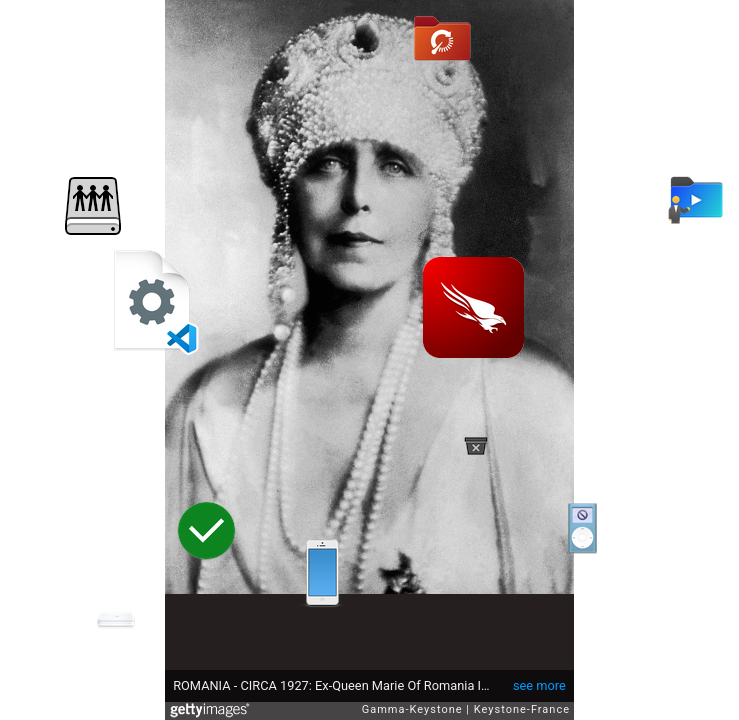  What do you see at coordinates (442, 40) in the screenshot?
I see `open amd storemi application folder` at bounding box center [442, 40].